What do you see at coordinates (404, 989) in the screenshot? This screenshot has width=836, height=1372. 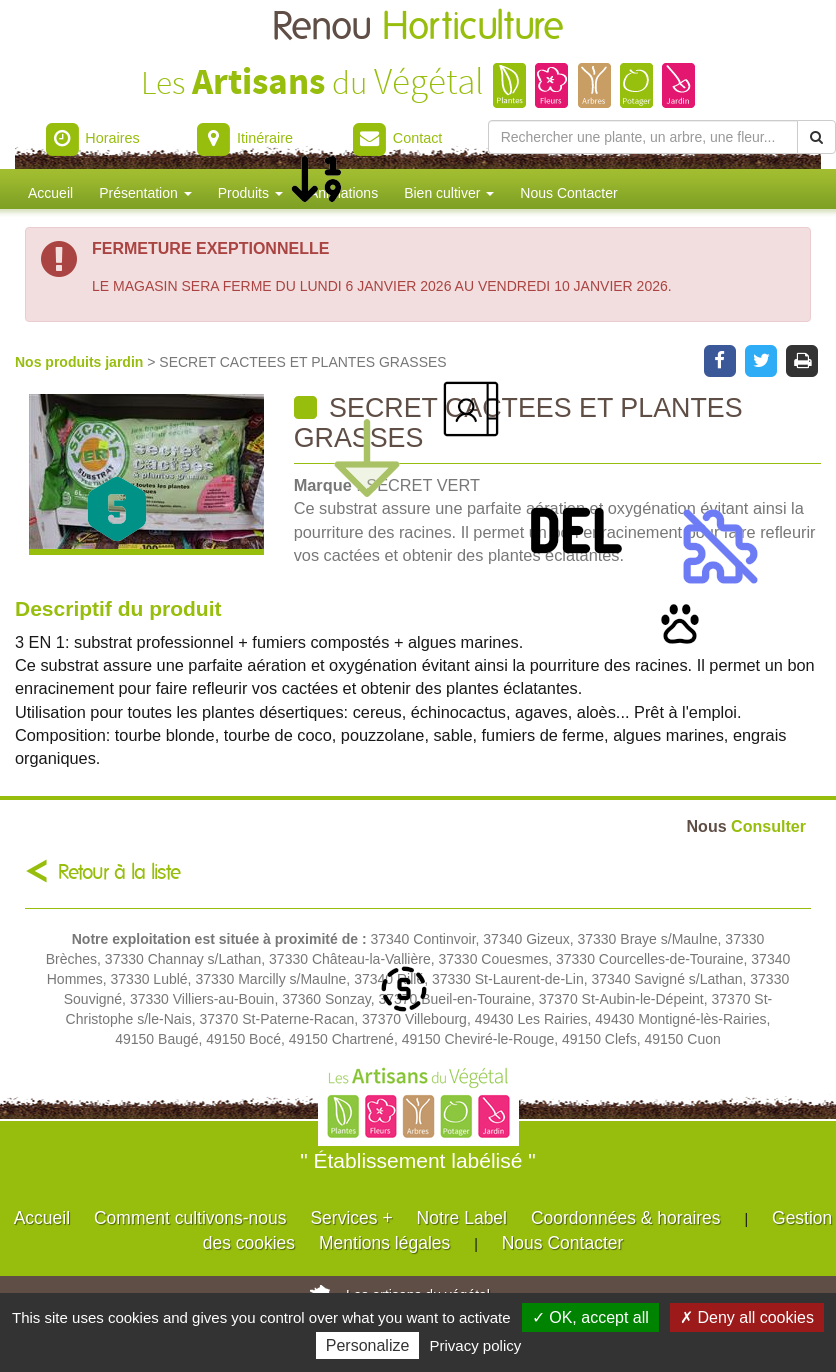 I see `indicates a pending or in-progress sync status` at bounding box center [404, 989].